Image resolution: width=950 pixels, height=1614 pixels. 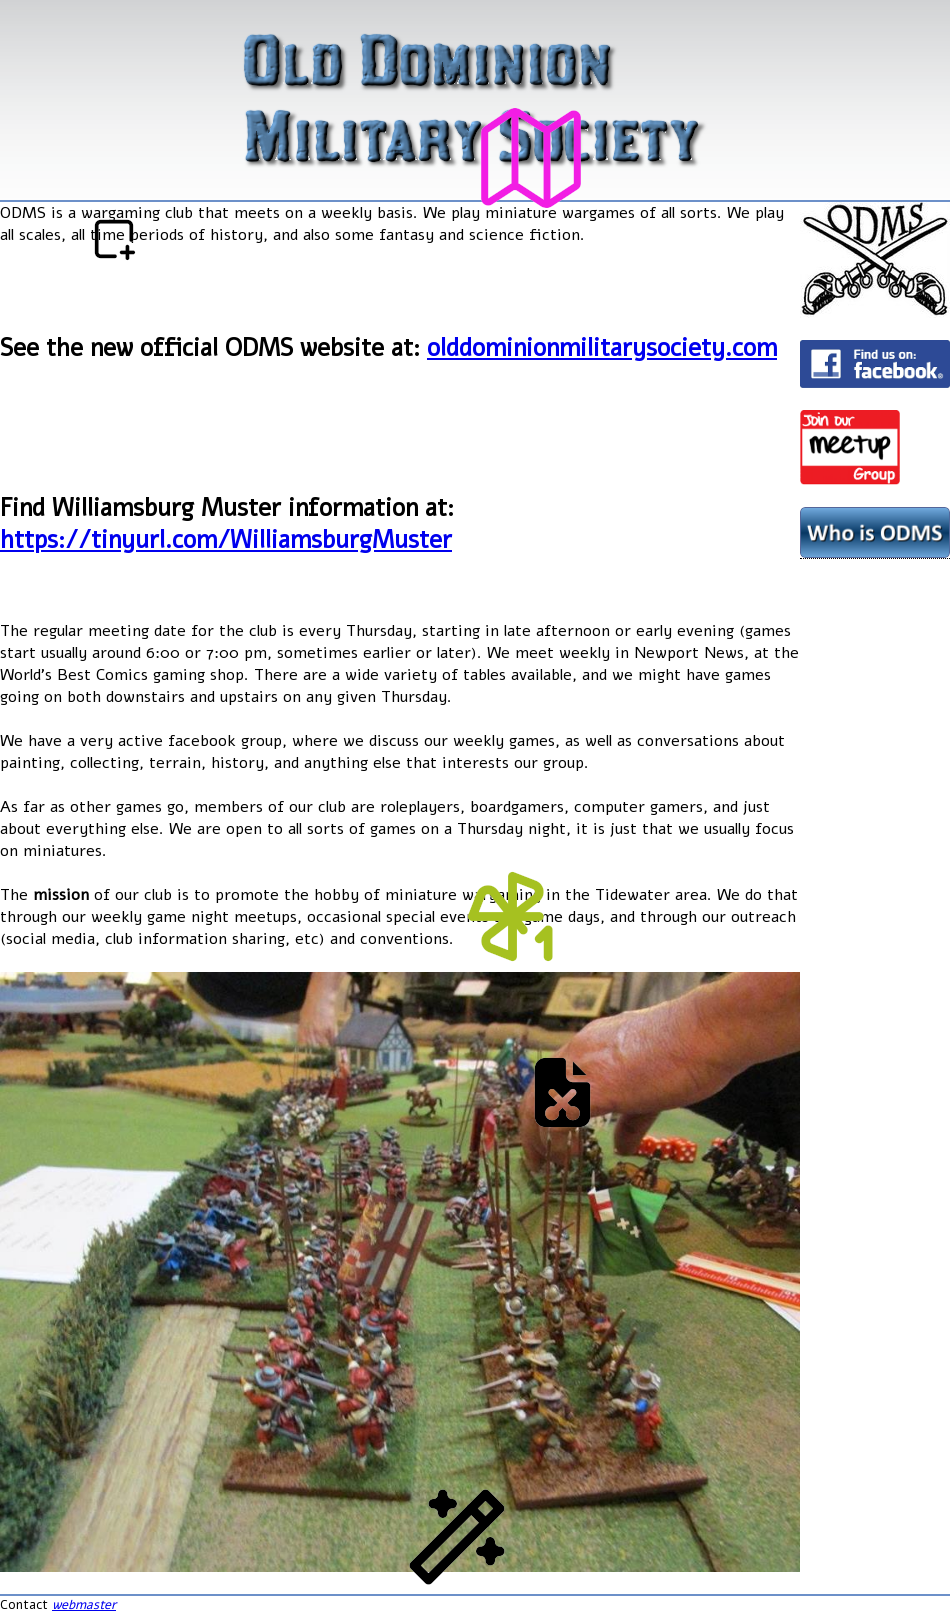 I want to click on cut or trim a document, so click(x=562, y=1092).